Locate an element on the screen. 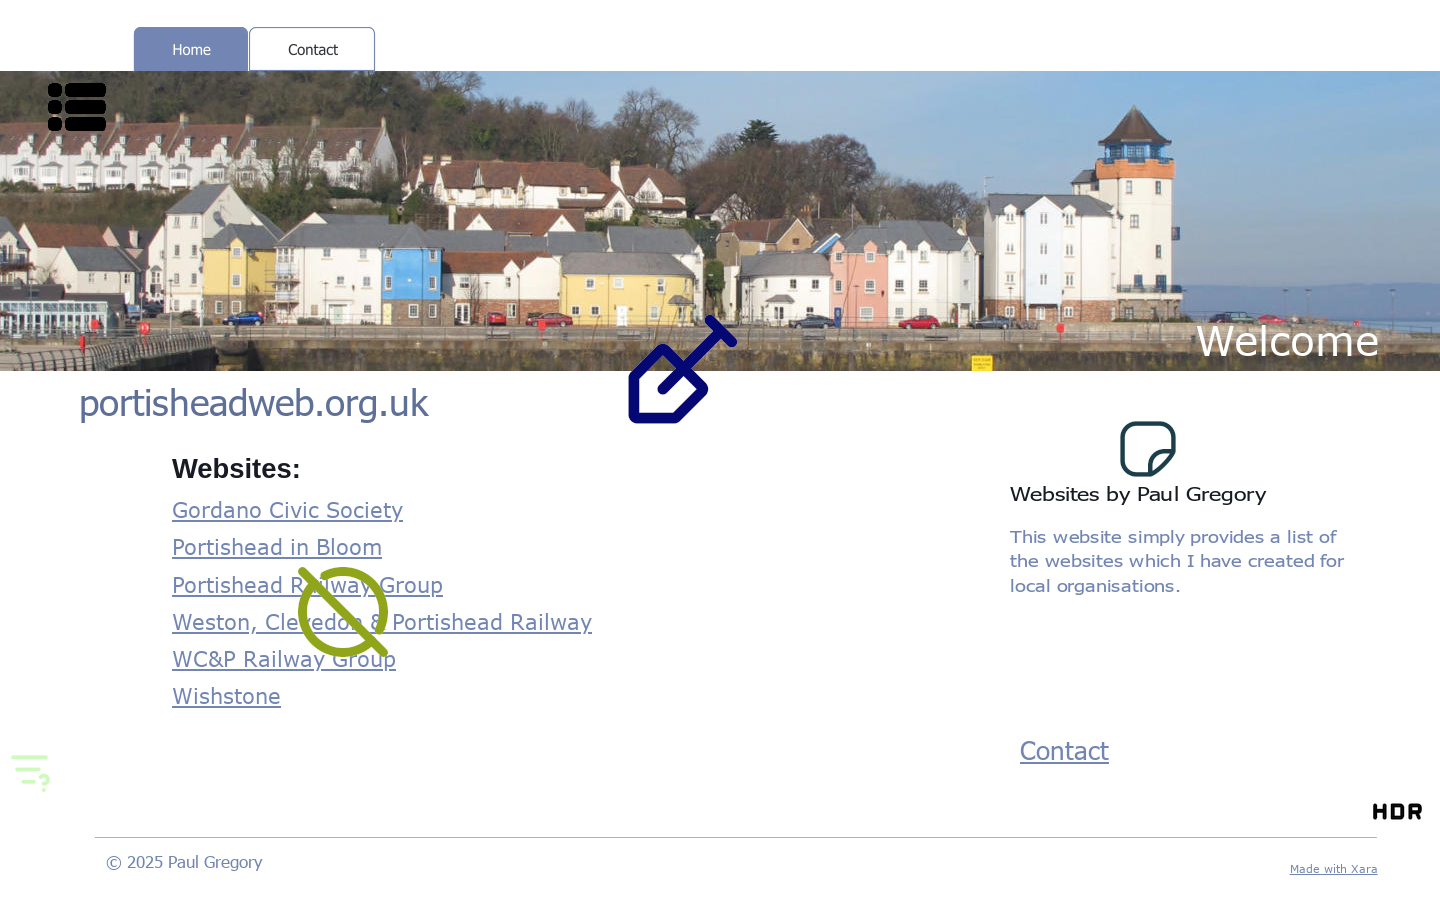 This screenshot has height=900, width=1440. filter settings need attention or review is located at coordinates (29, 769).